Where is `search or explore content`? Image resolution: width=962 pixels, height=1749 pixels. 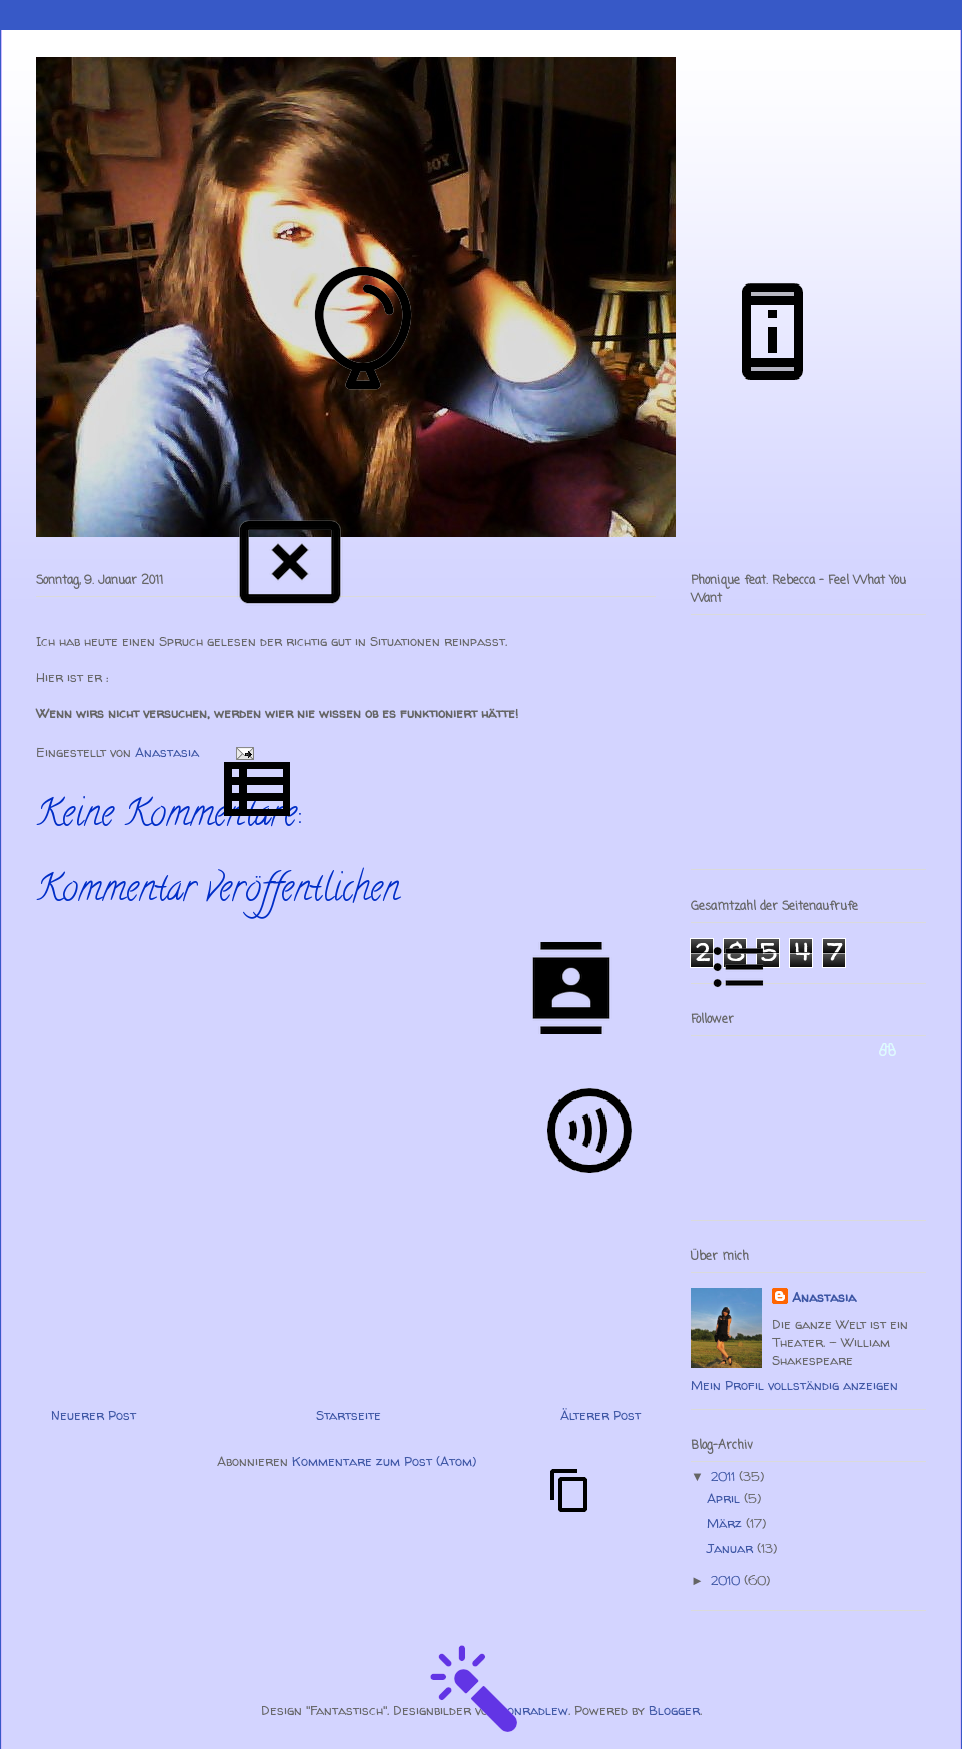 search or explore content is located at coordinates (887, 1049).